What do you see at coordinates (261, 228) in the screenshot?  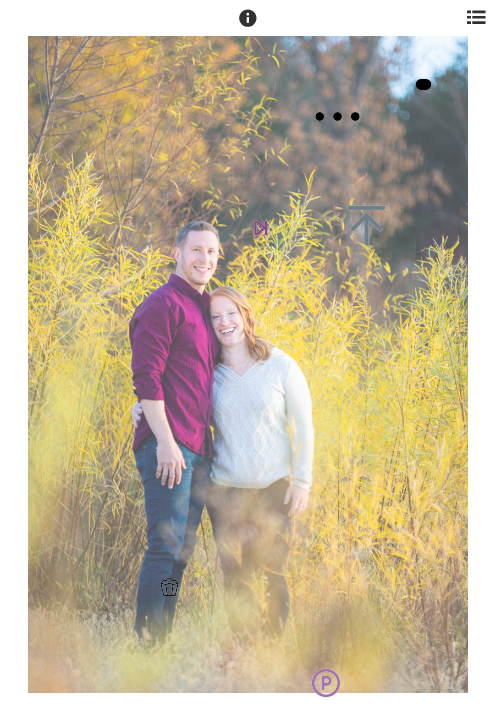 I see `skip to the next track or media item` at bounding box center [261, 228].